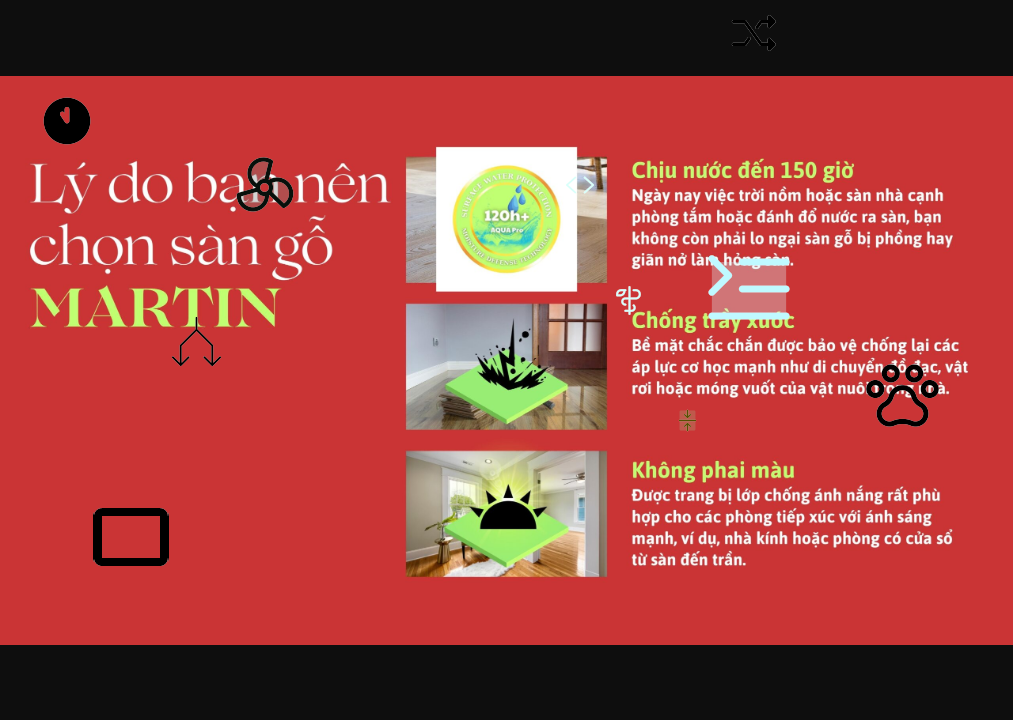 The height and width of the screenshot is (720, 1013). What do you see at coordinates (264, 187) in the screenshot?
I see `toggle fan or ventilation settings` at bounding box center [264, 187].